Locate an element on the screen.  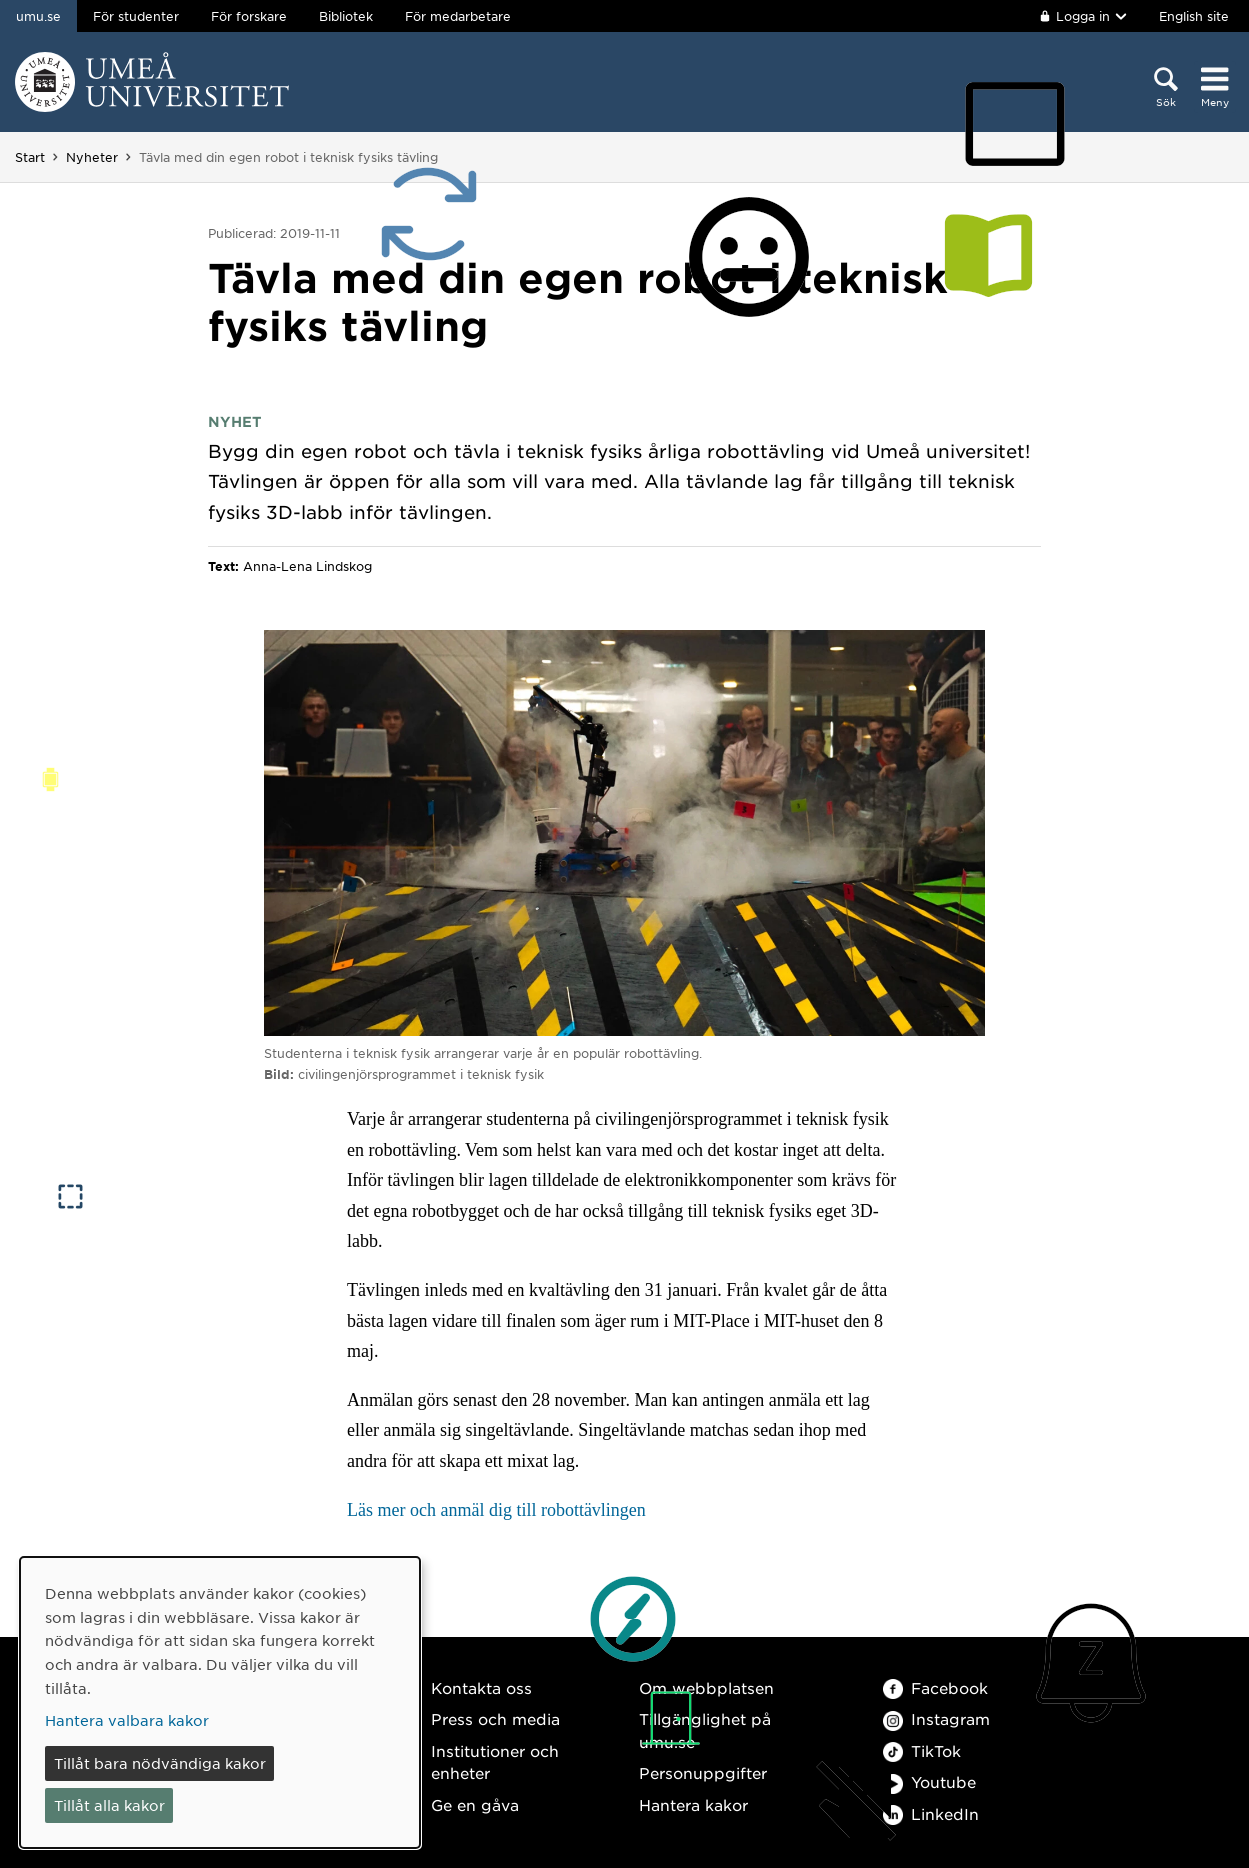
select or crop an area is located at coordinates (70, 1196).